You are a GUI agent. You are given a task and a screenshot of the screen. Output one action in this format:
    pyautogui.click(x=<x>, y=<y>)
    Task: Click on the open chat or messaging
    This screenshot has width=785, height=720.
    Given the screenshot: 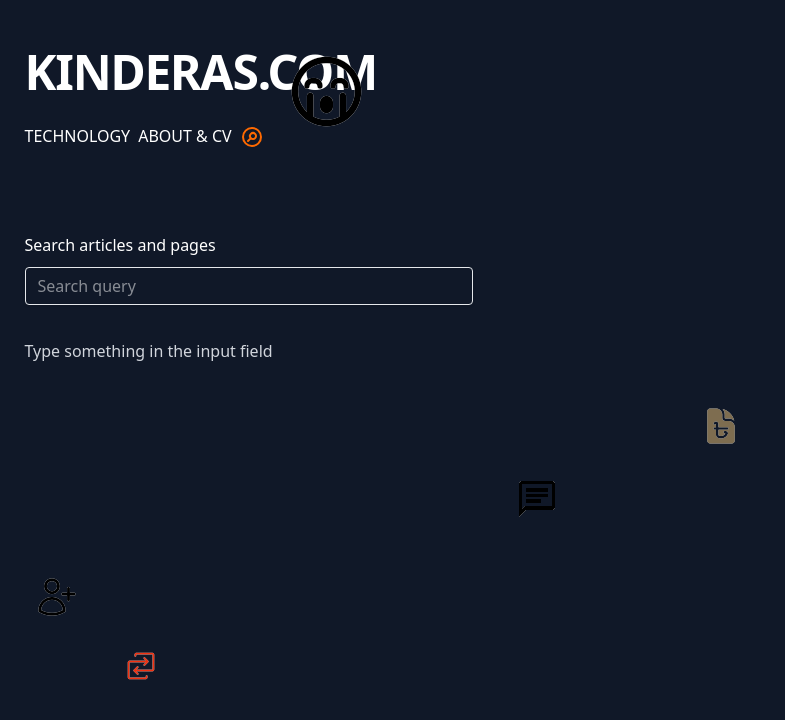 What is the action you would take?
    pyautogui.click(x=537, y=499)
    